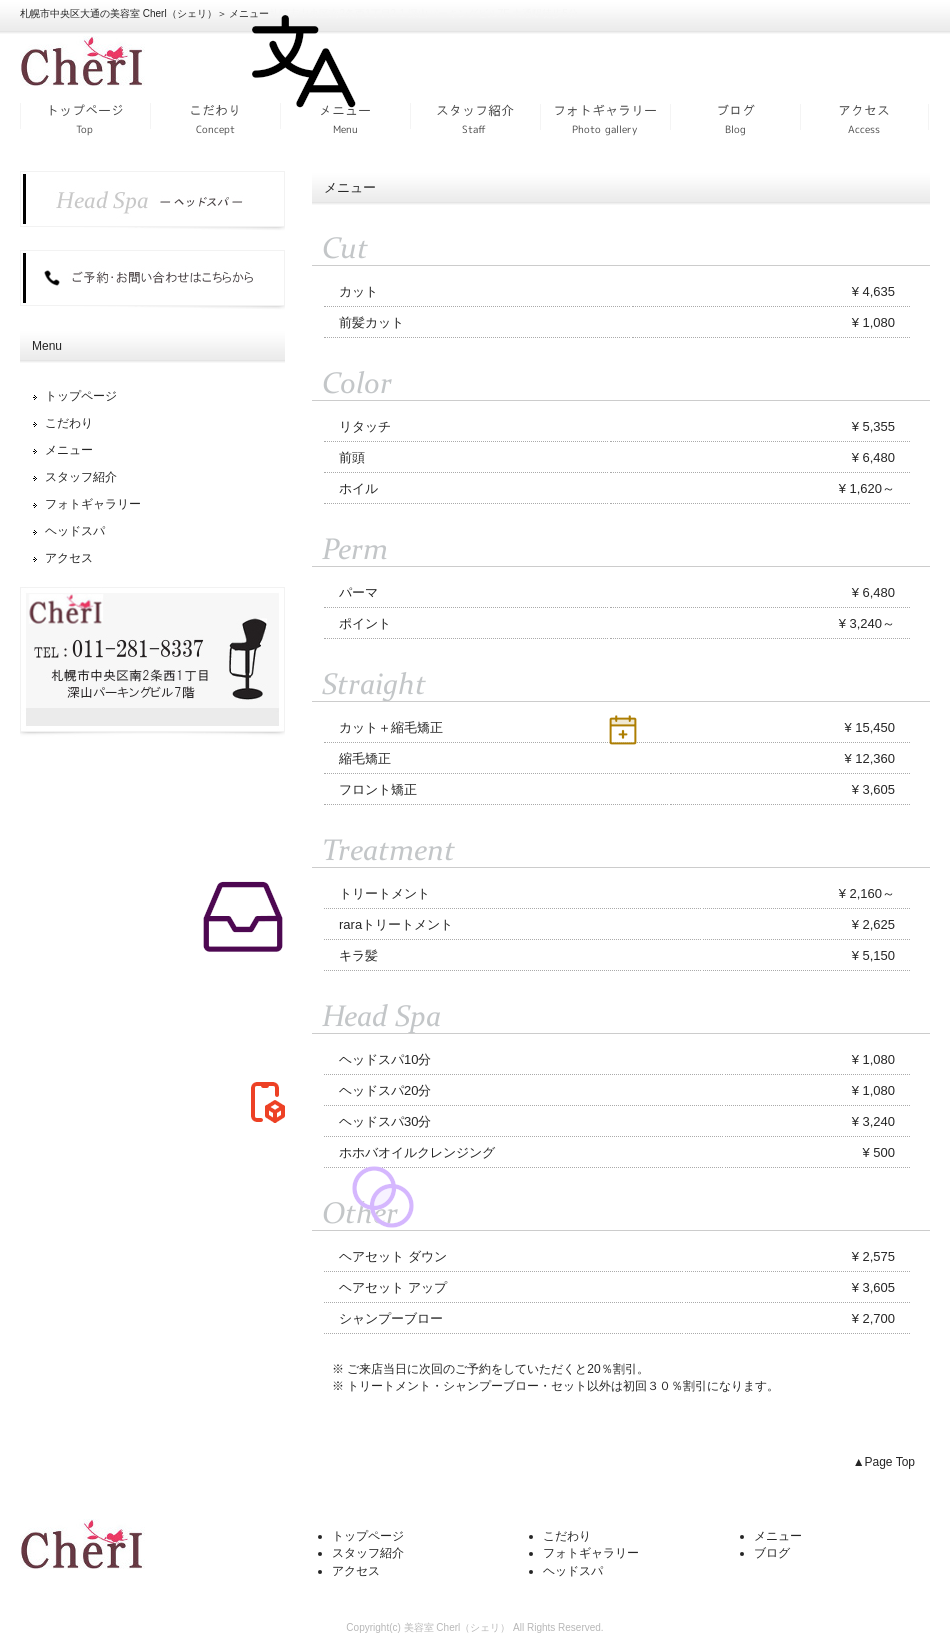  Describe the element at coordinates (383, 1197) in the screenshot. I see `intersect or merge two shapes` at that location.